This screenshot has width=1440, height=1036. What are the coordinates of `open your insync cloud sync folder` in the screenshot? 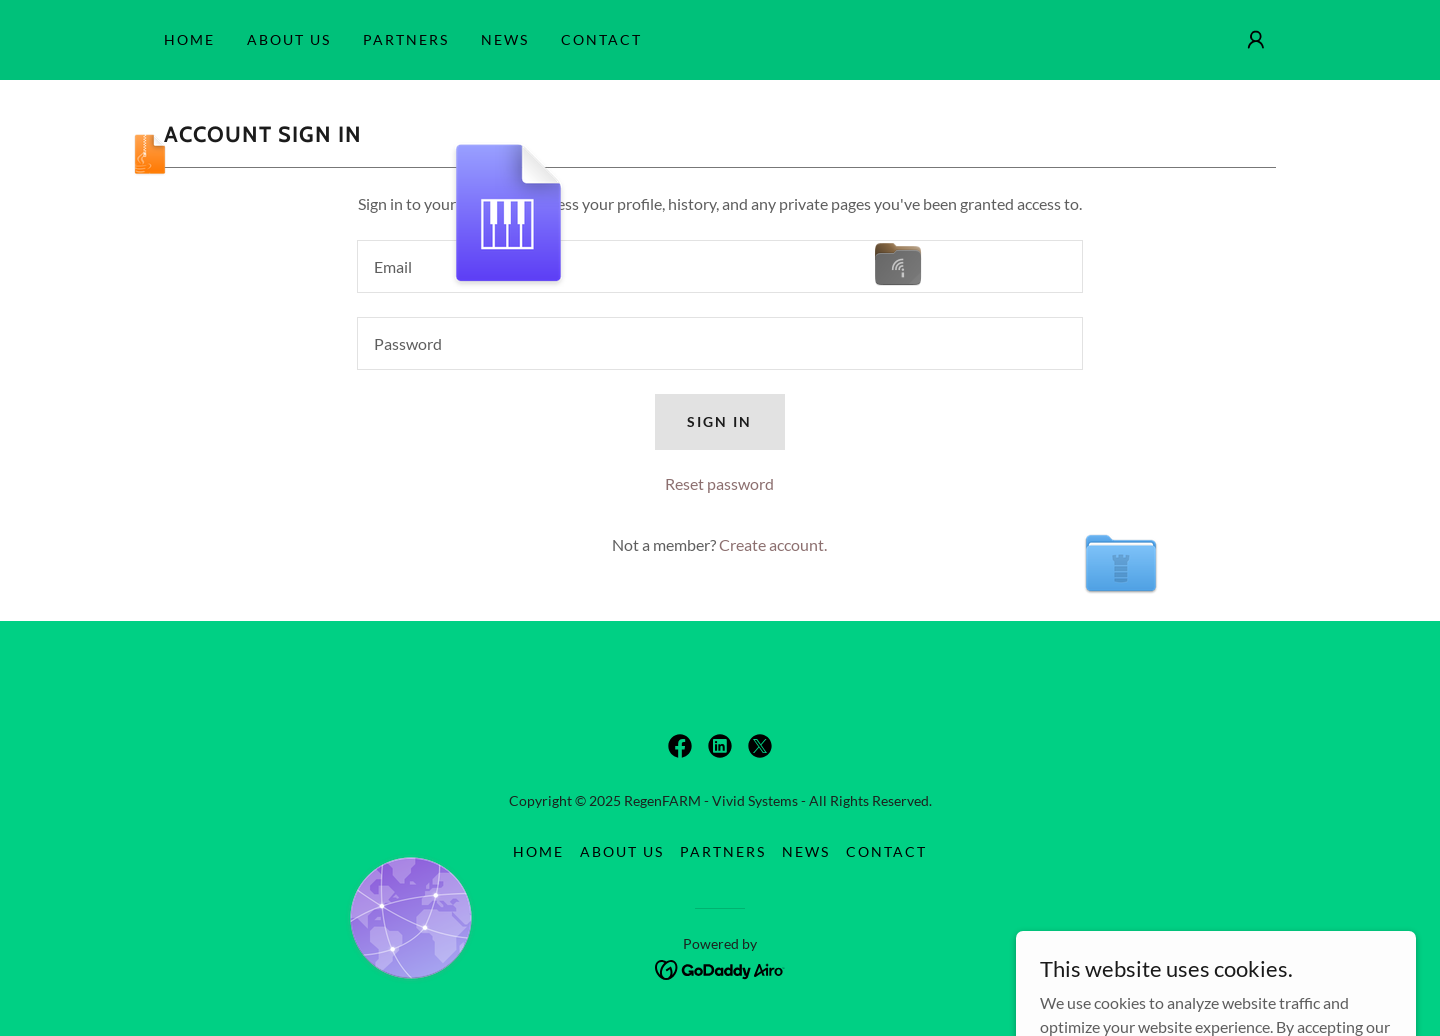 It's located at (898, 264).